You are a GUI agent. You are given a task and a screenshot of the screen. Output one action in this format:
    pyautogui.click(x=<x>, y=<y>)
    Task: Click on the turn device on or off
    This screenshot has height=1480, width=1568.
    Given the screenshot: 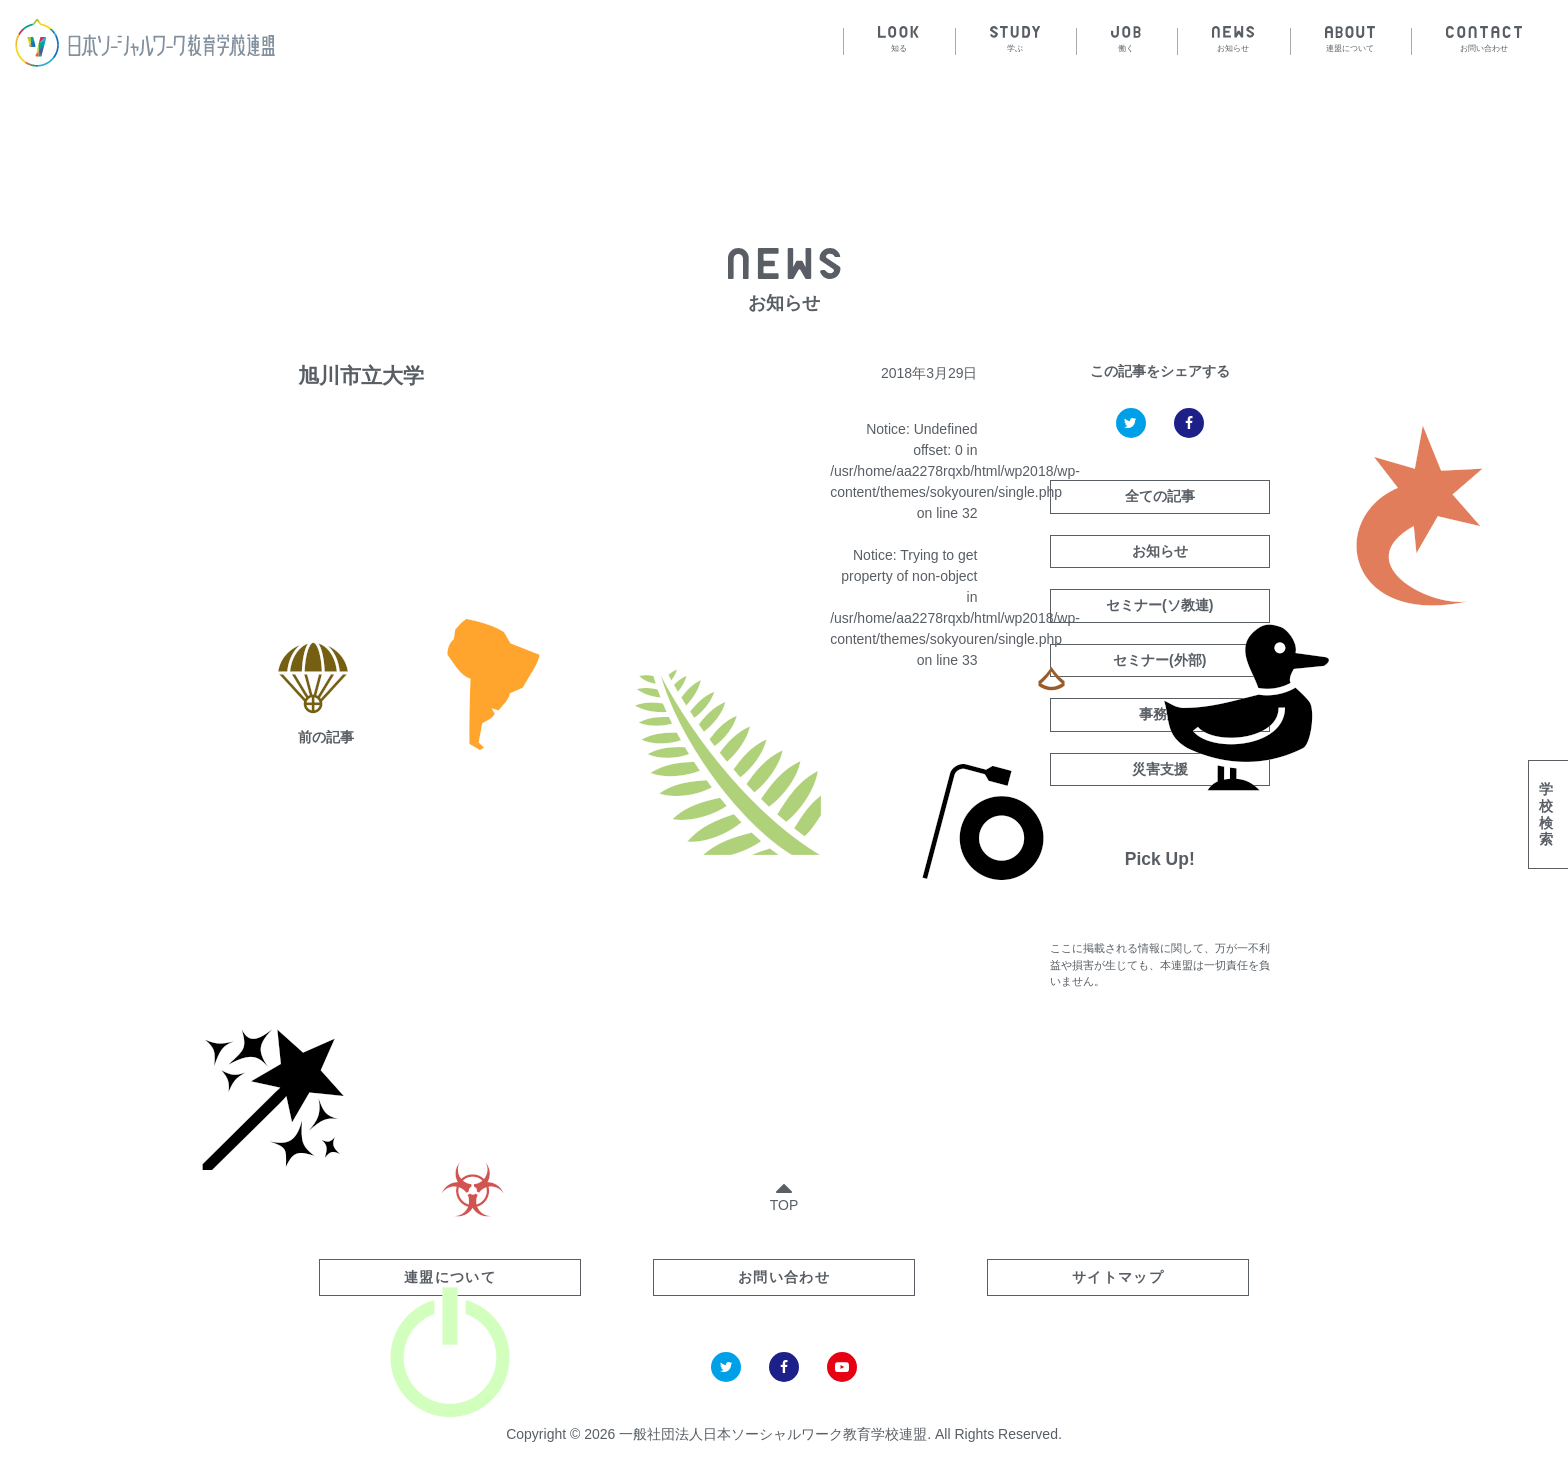 What is the action you would take?
    pyautogui.click(x=450, y=1351)
    